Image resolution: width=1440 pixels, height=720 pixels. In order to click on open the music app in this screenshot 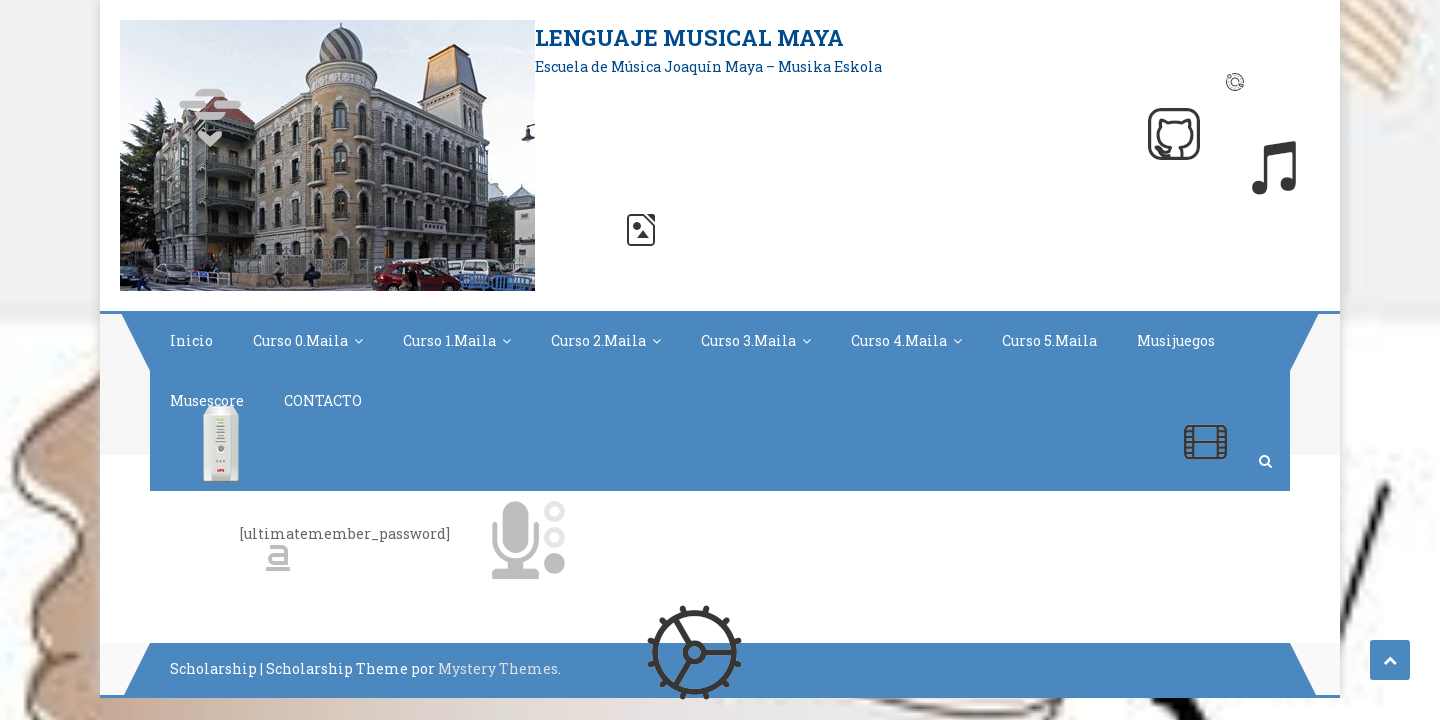, I will do `click(1274, 169)`.